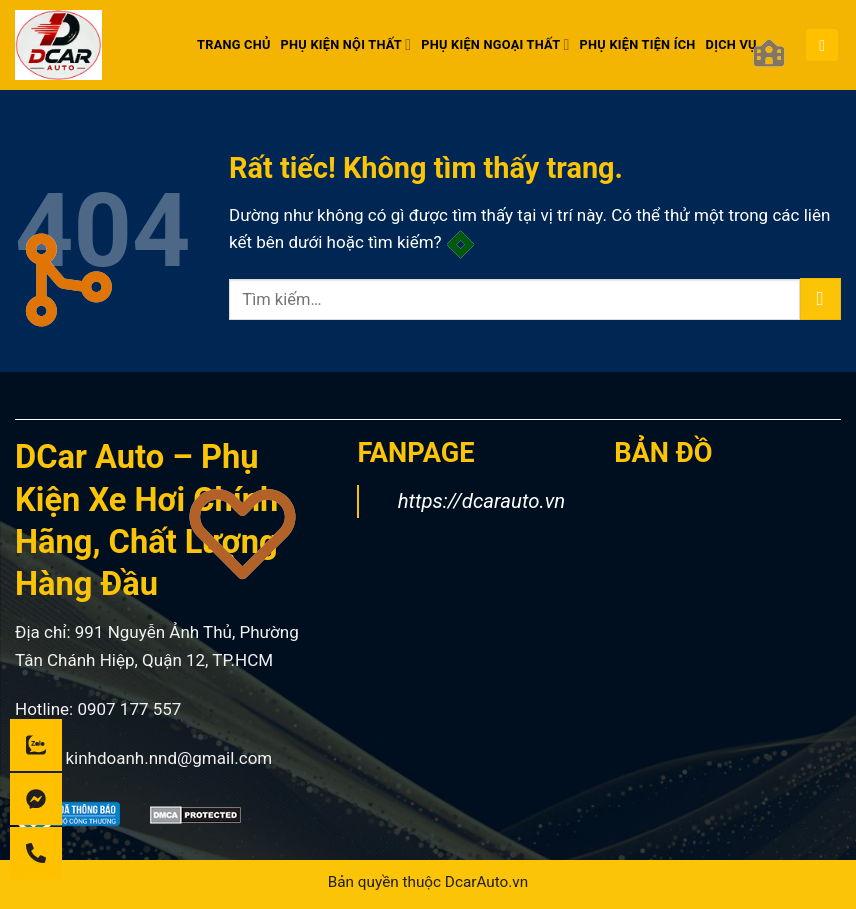  I want to click on merge branches in version control, so click(62, 280).